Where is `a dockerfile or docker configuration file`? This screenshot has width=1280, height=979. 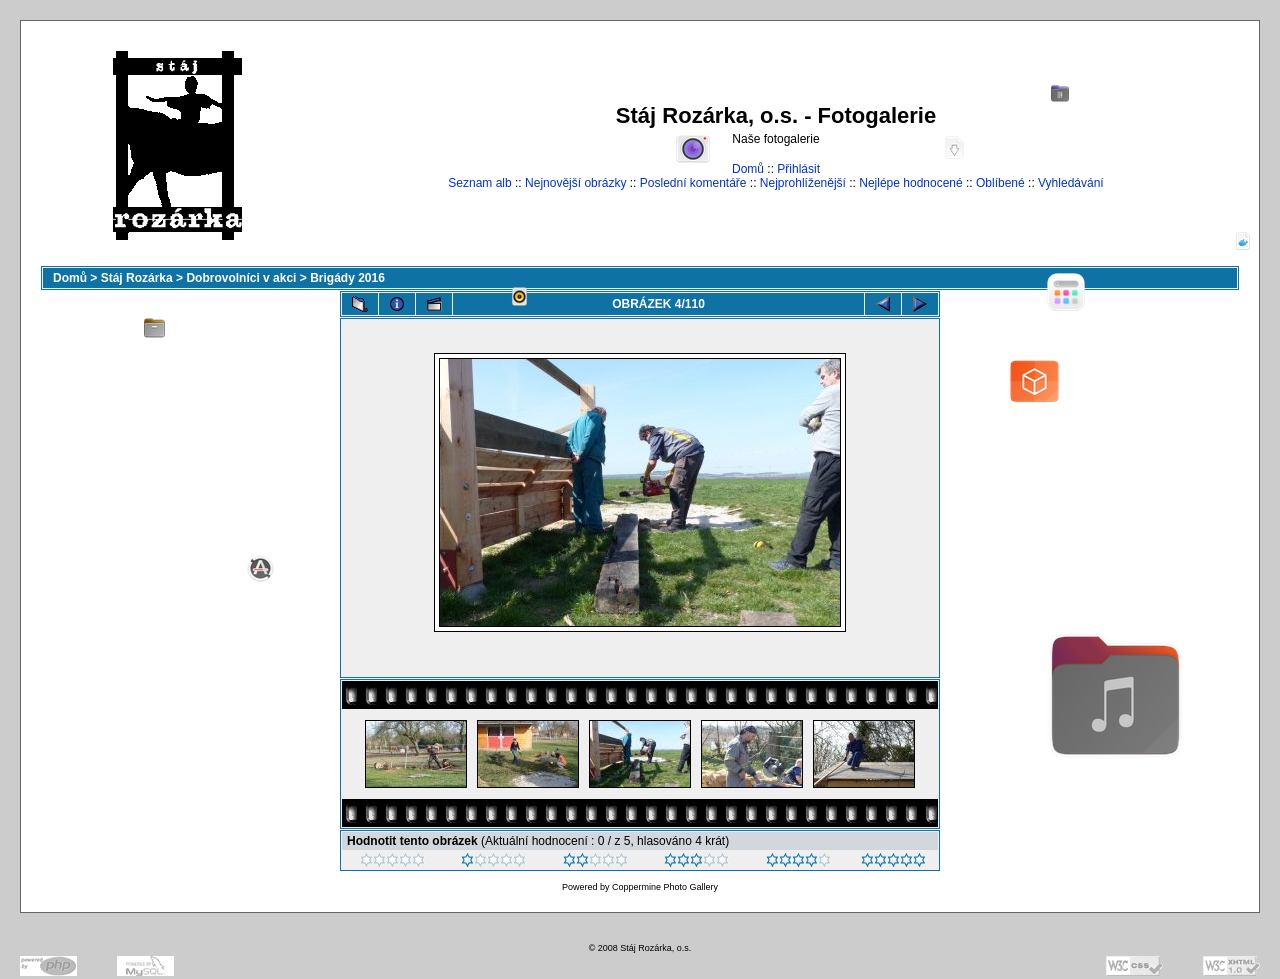
a dockerfile or docker configuration file is located at coordinates (1243, 241).